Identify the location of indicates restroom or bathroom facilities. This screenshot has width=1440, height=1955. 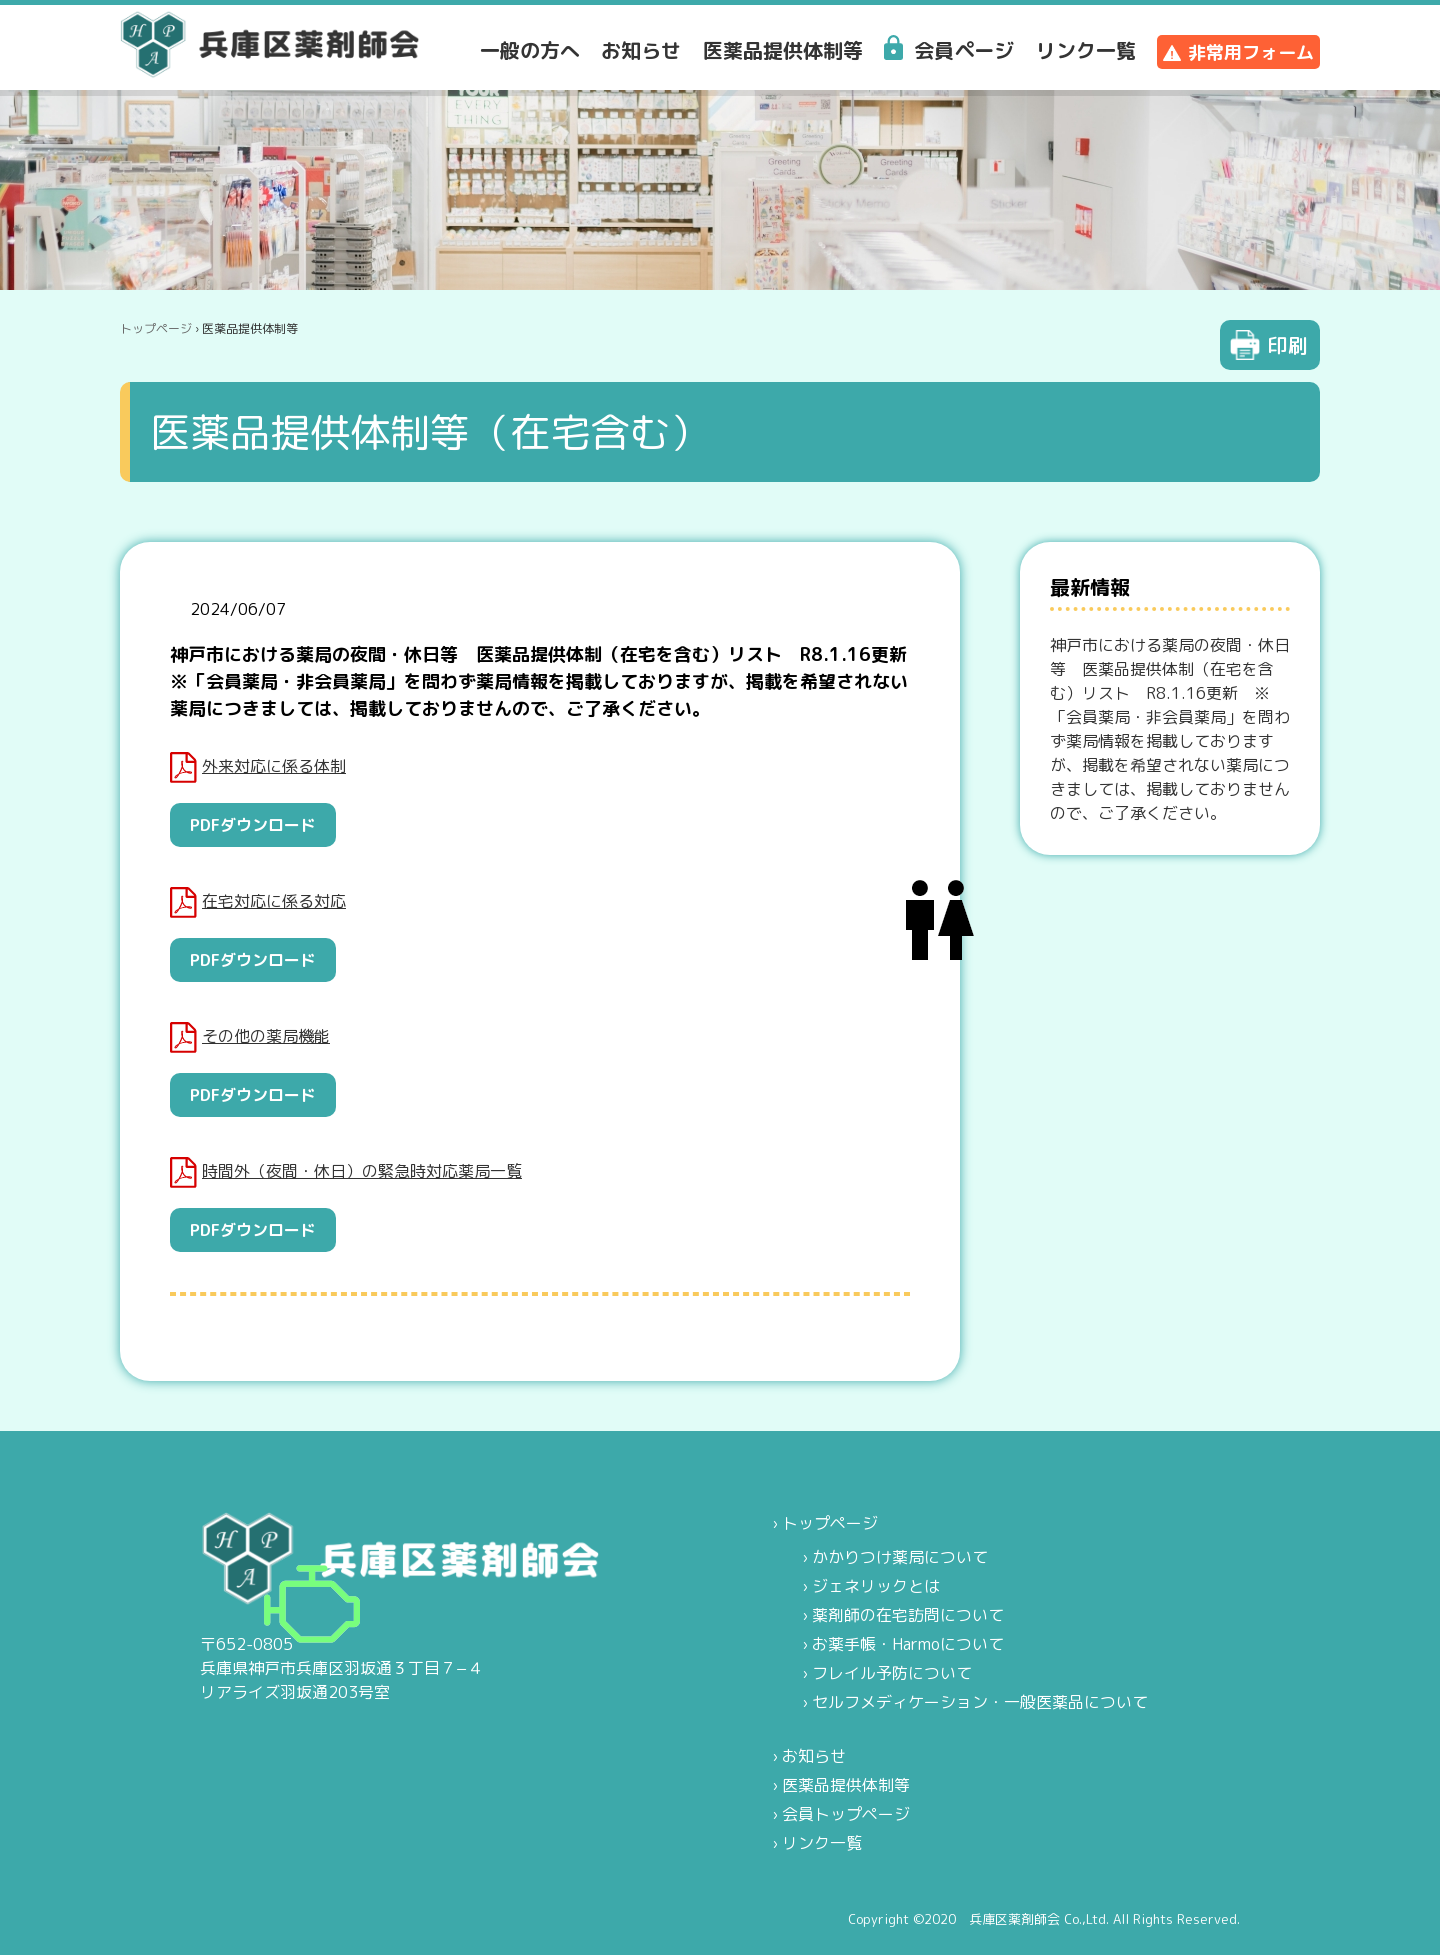
(938, 920).